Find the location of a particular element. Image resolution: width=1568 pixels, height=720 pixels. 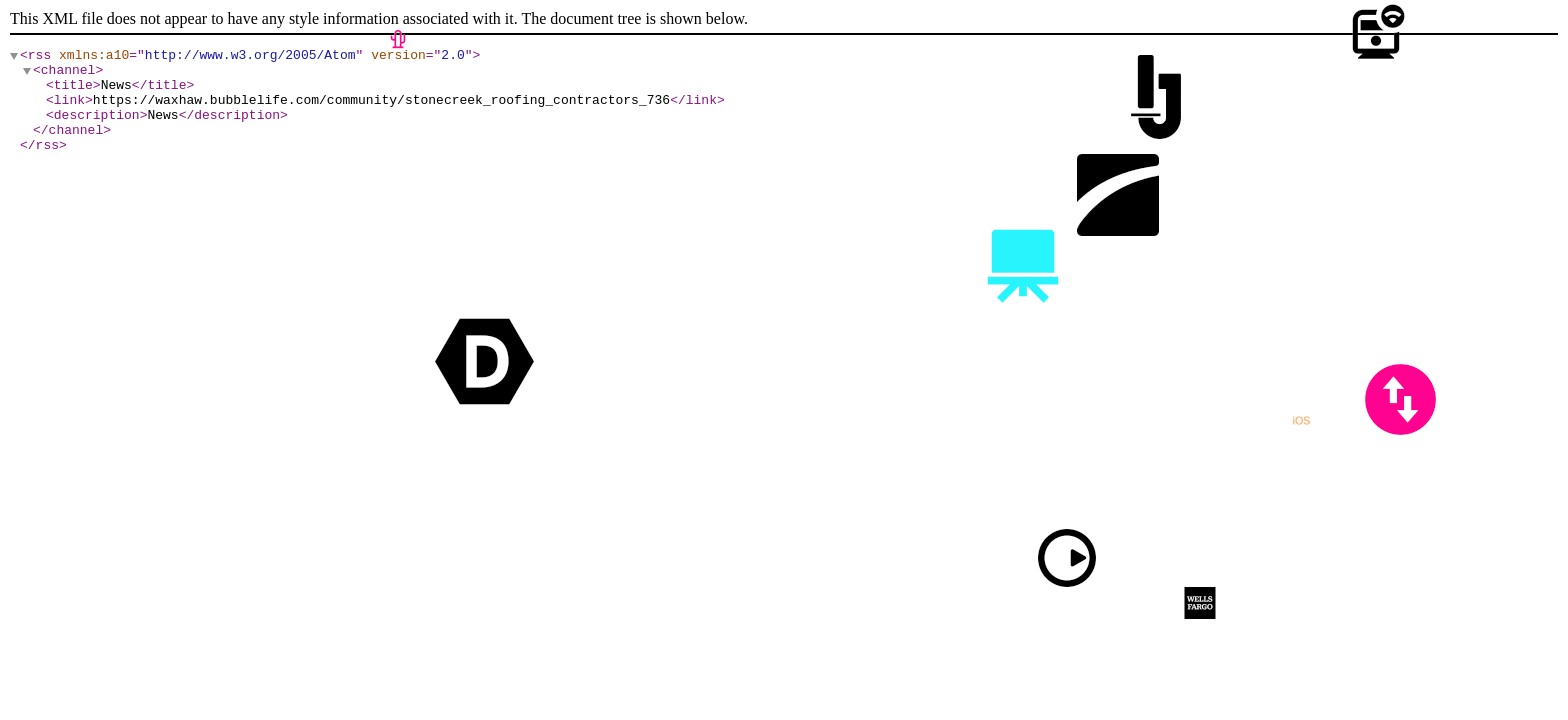

connect to onboard train wifi is located at coordinates (1376, 33).